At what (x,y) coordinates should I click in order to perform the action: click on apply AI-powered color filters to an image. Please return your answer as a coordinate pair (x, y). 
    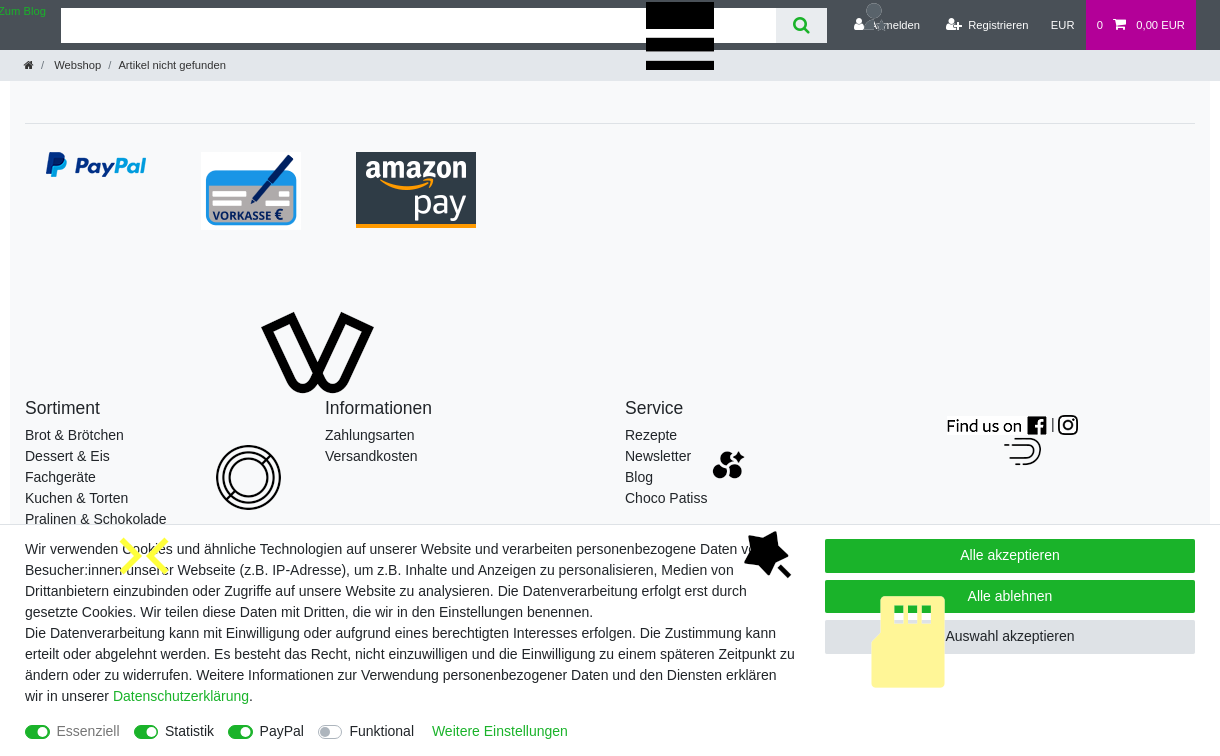
    Looking at the image, I should click on (728, 467).